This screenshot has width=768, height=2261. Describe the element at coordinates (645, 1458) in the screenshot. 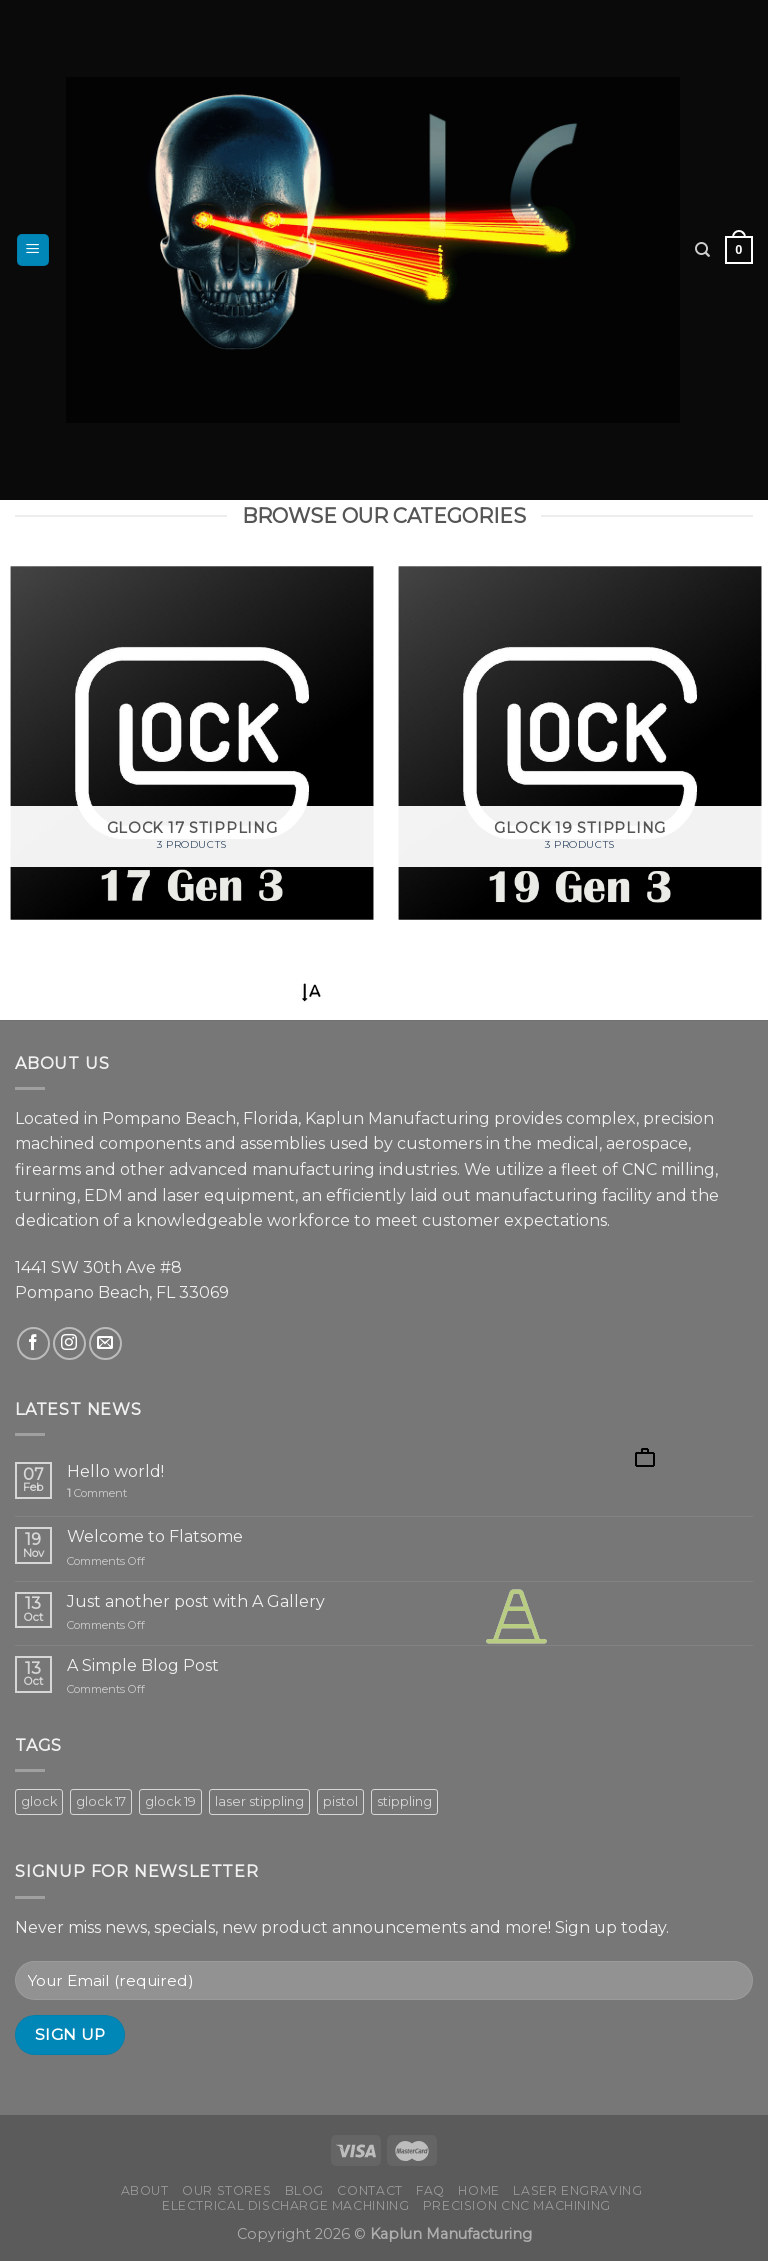

I see `access work or professional settings` at that location.